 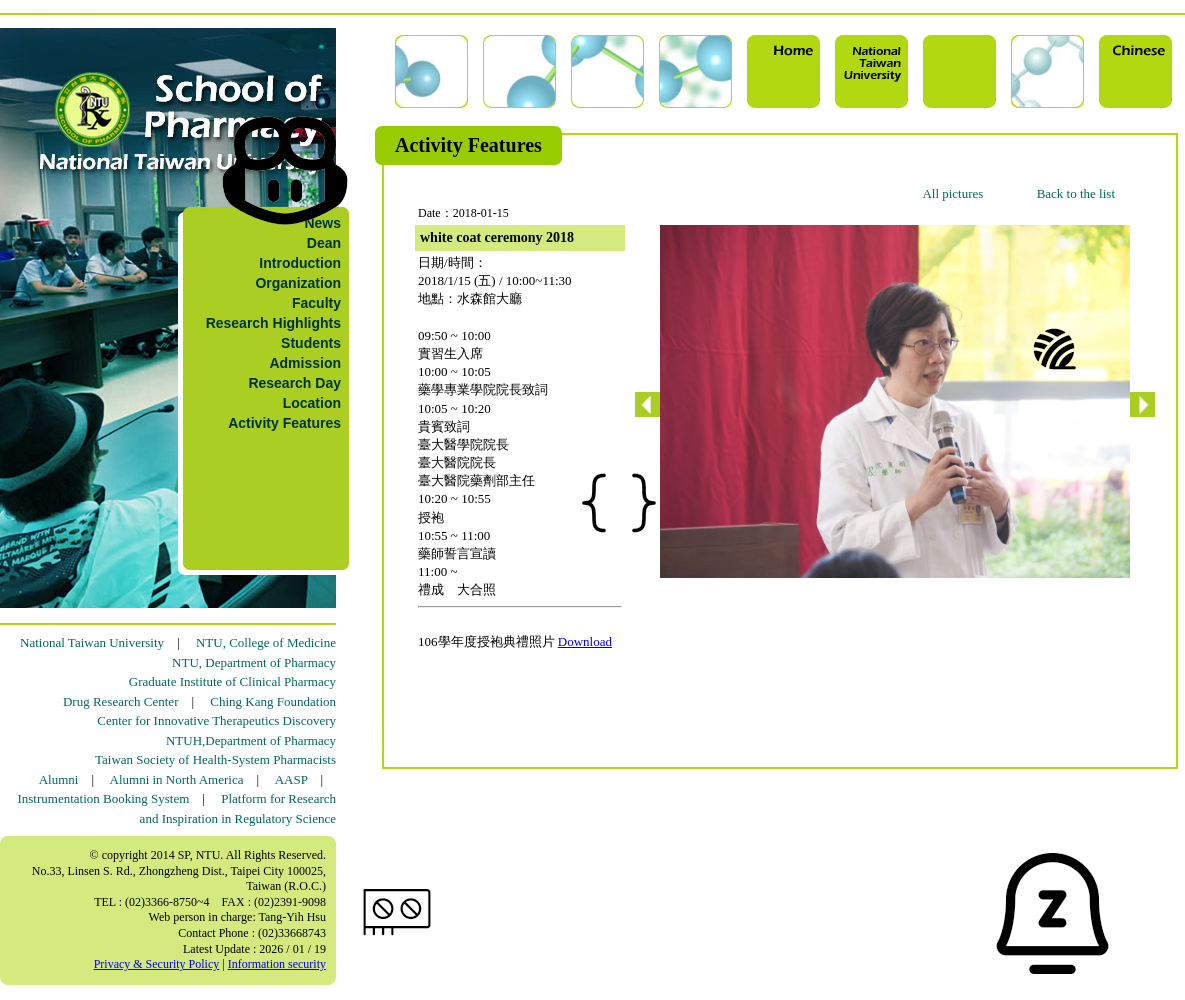 I want to click on access yarn or knitting-related content, so click(x=1054, y=349).